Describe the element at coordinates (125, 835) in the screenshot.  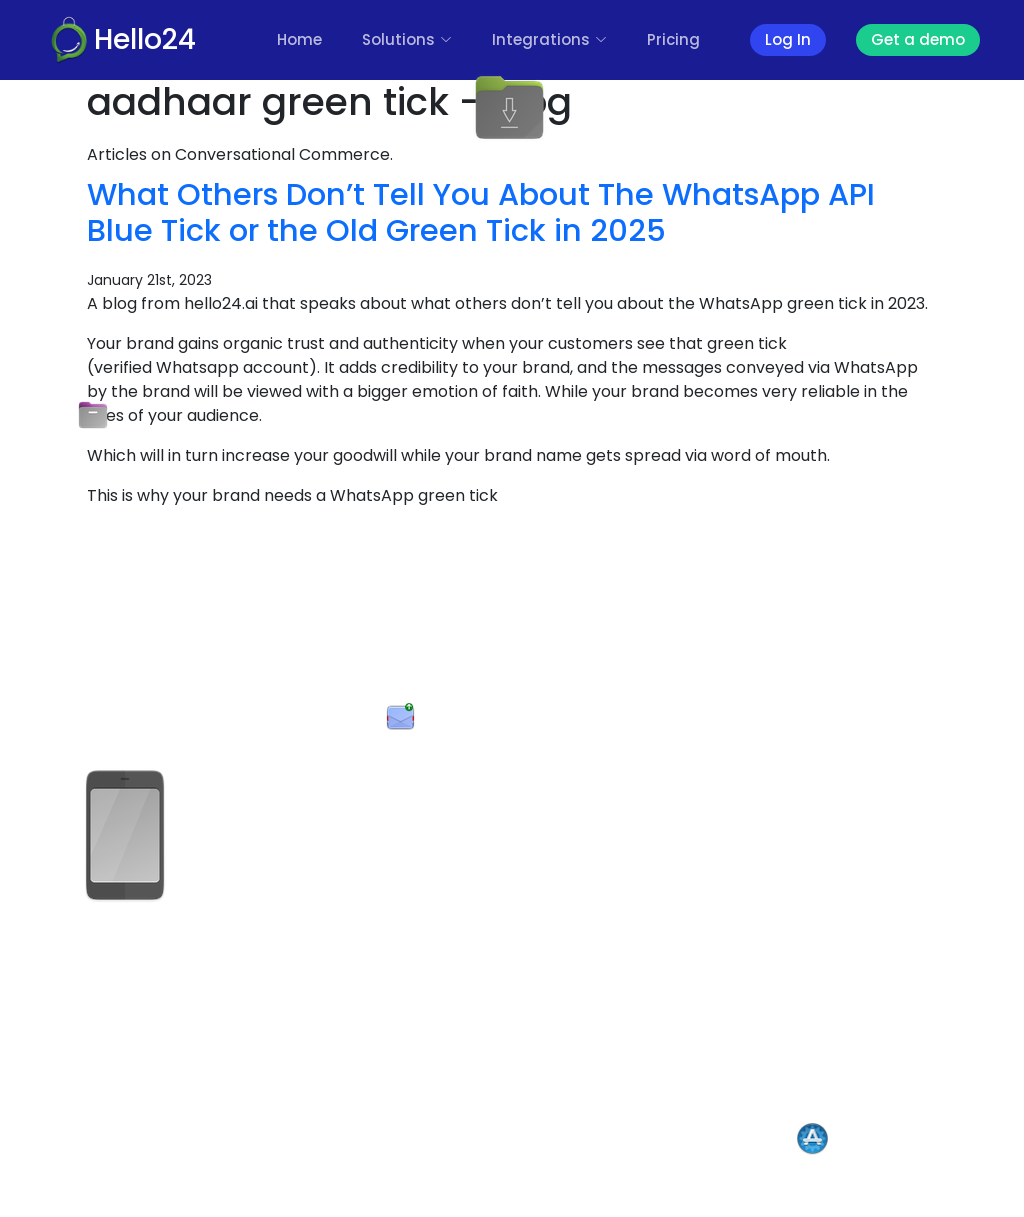
I see `indicates a mobile device or smartphone` at that location.